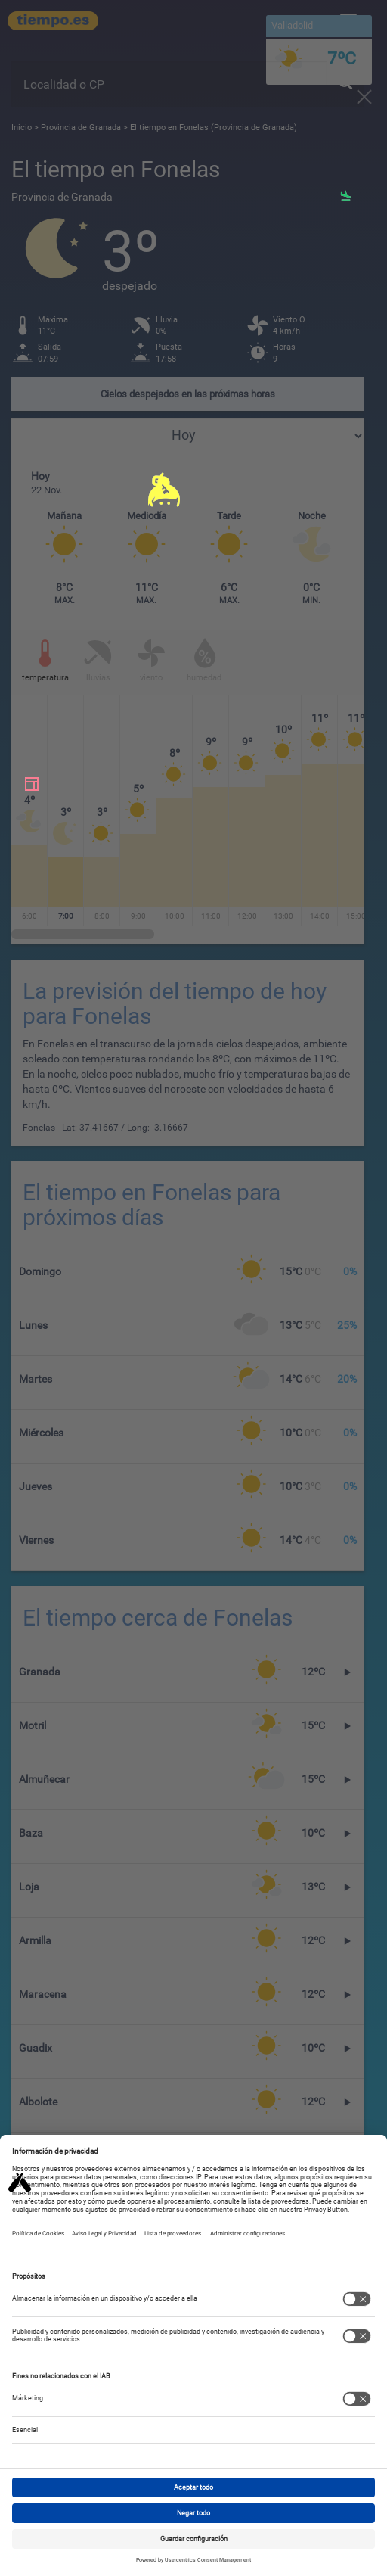  I want to click on indicates arriving flight status, so click(345, 195).